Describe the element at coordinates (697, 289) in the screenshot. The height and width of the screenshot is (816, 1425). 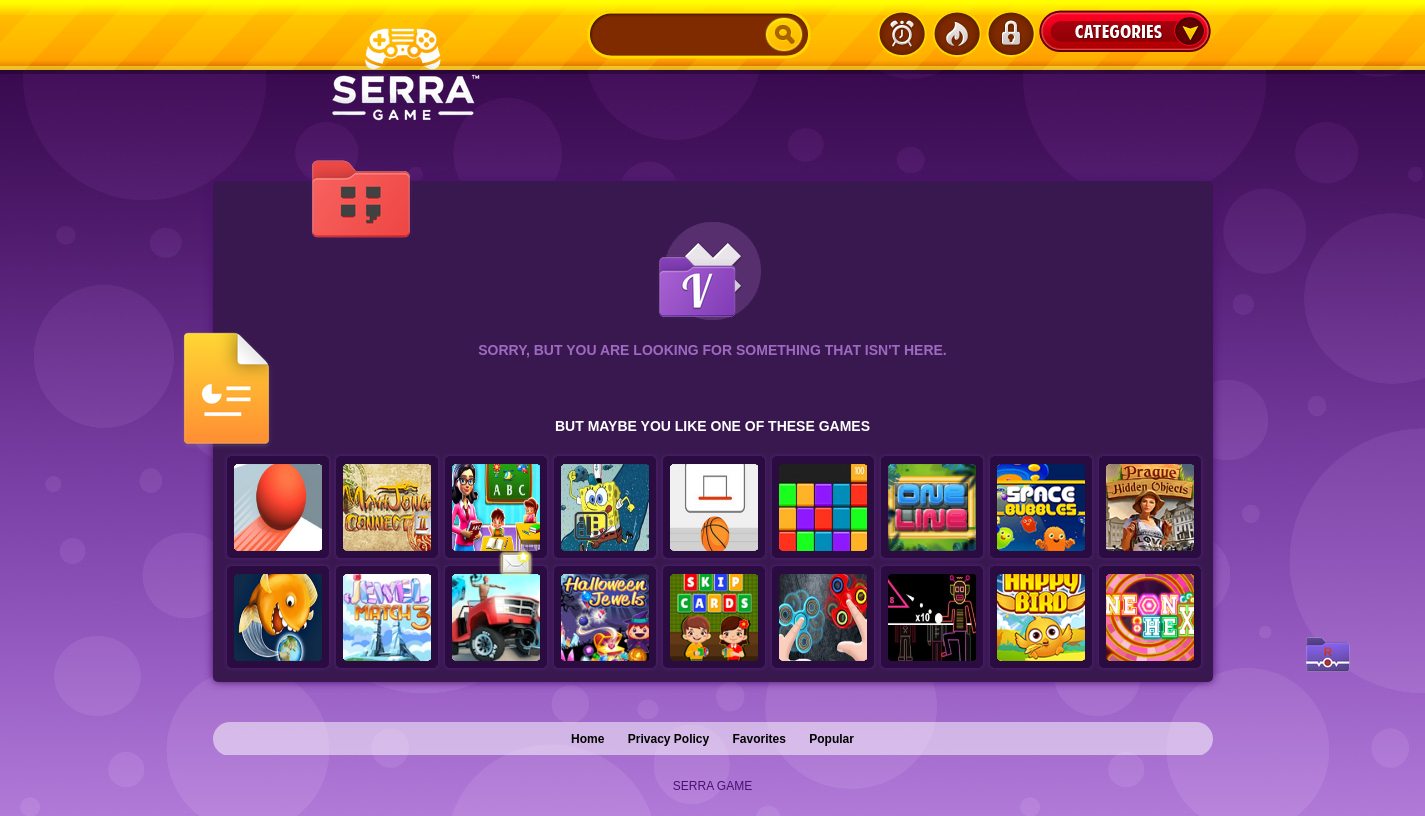
I see `open folder containing vala programming files` at that location.